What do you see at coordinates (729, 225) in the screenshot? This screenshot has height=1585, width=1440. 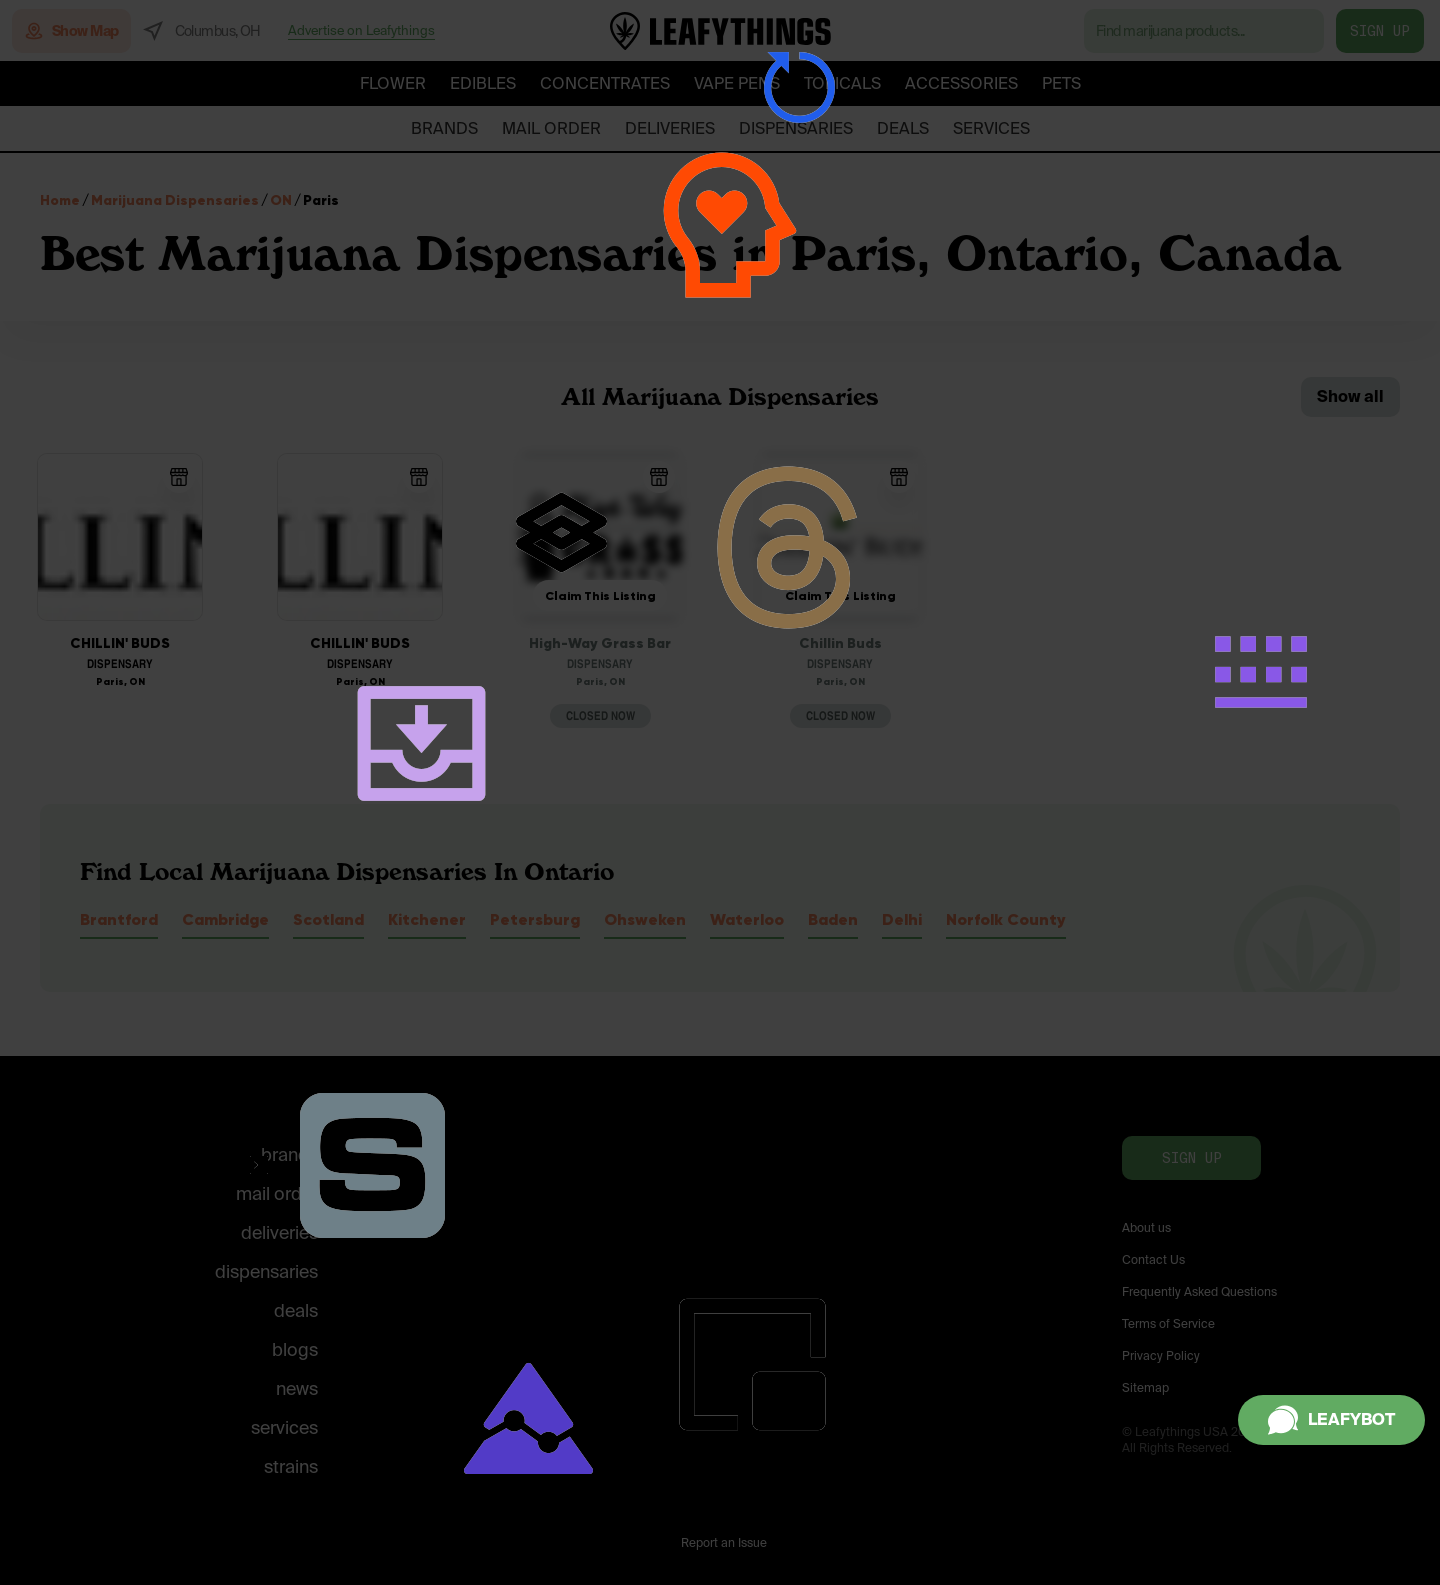 I see `access mental health resources` at bounding box center [729, 225].